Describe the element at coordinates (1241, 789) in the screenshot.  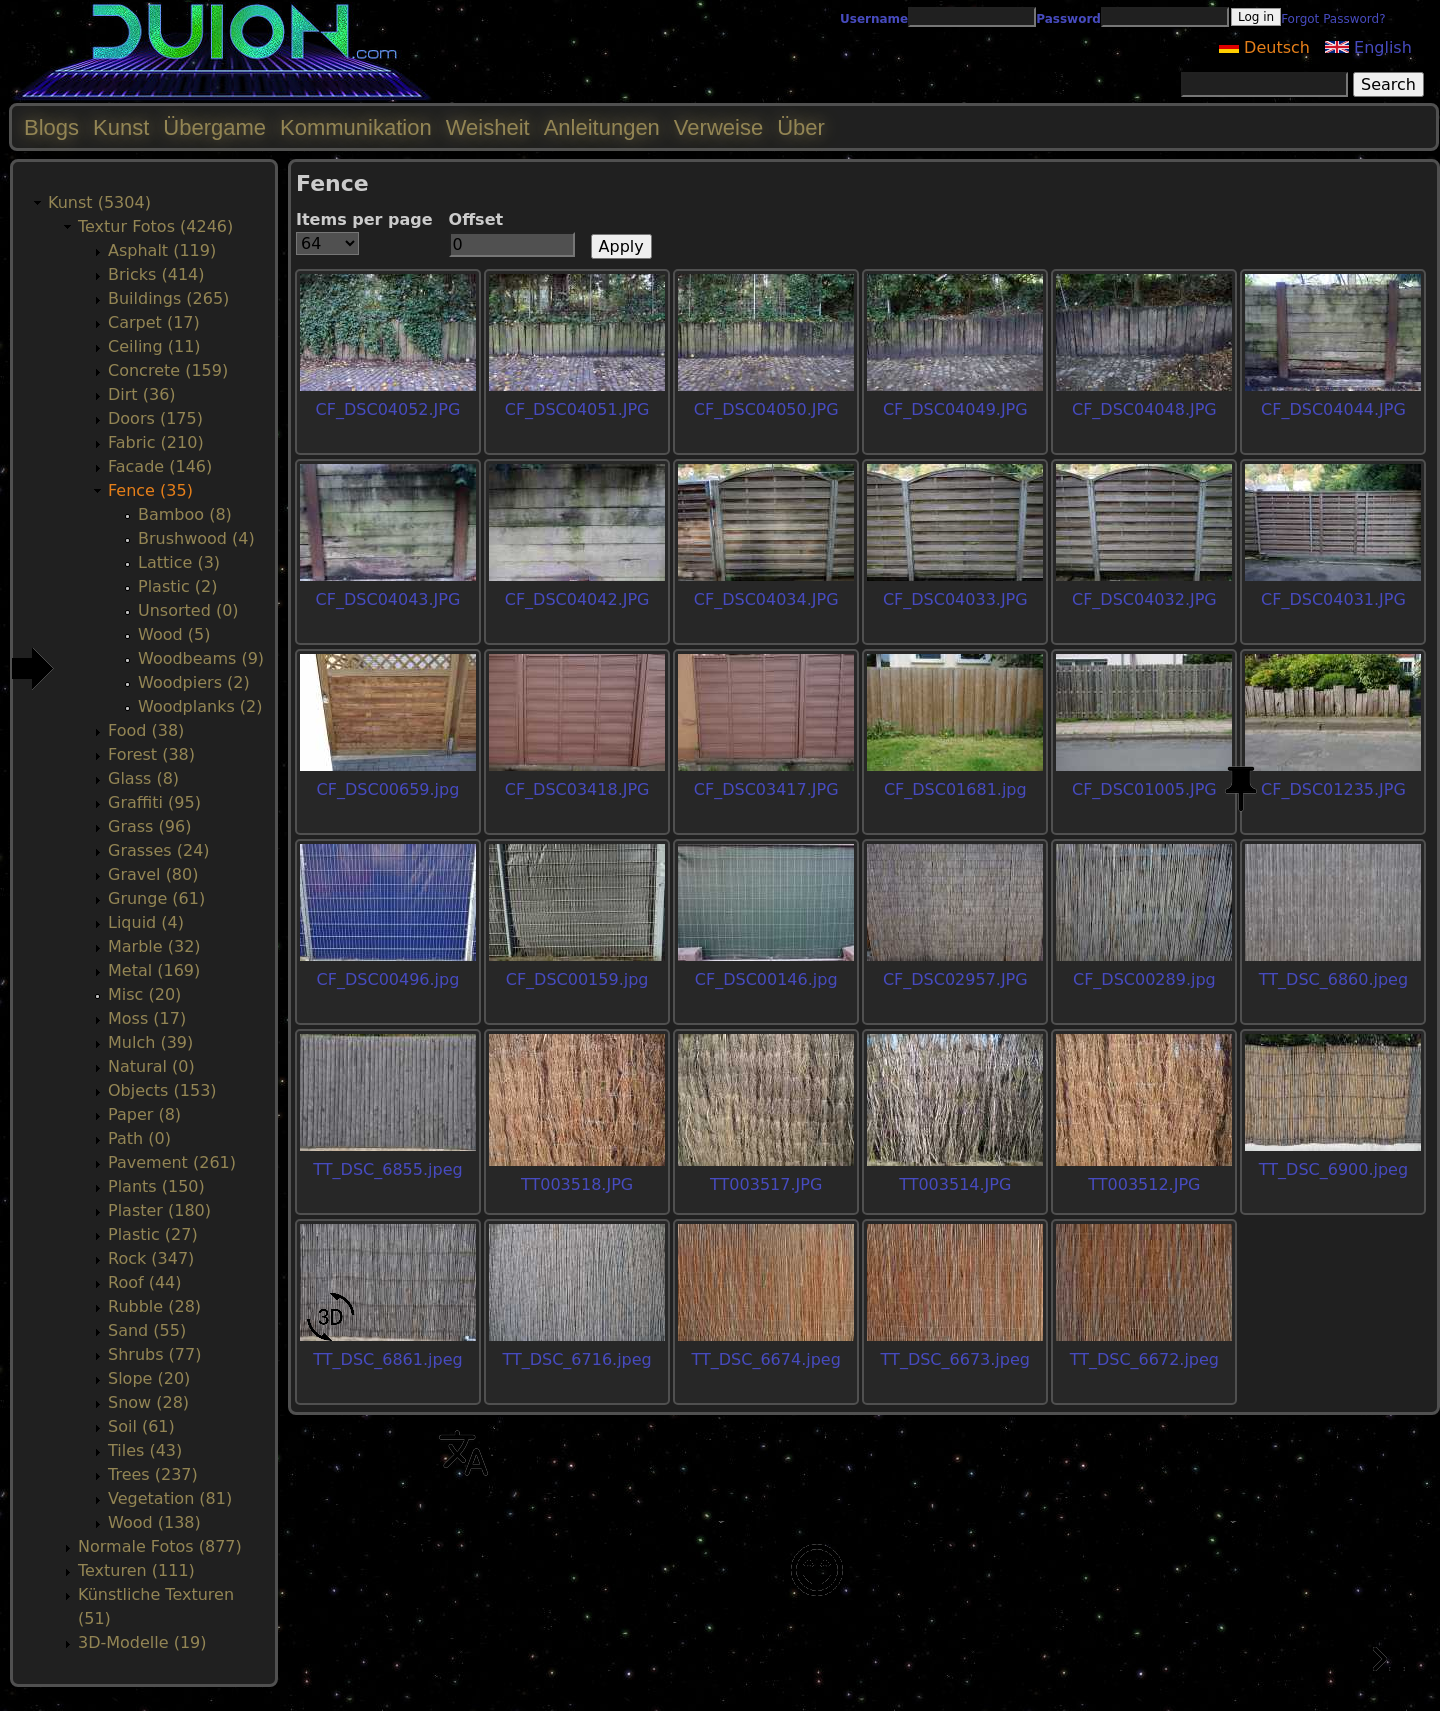
I see `pin item to keep it visible` at that location.